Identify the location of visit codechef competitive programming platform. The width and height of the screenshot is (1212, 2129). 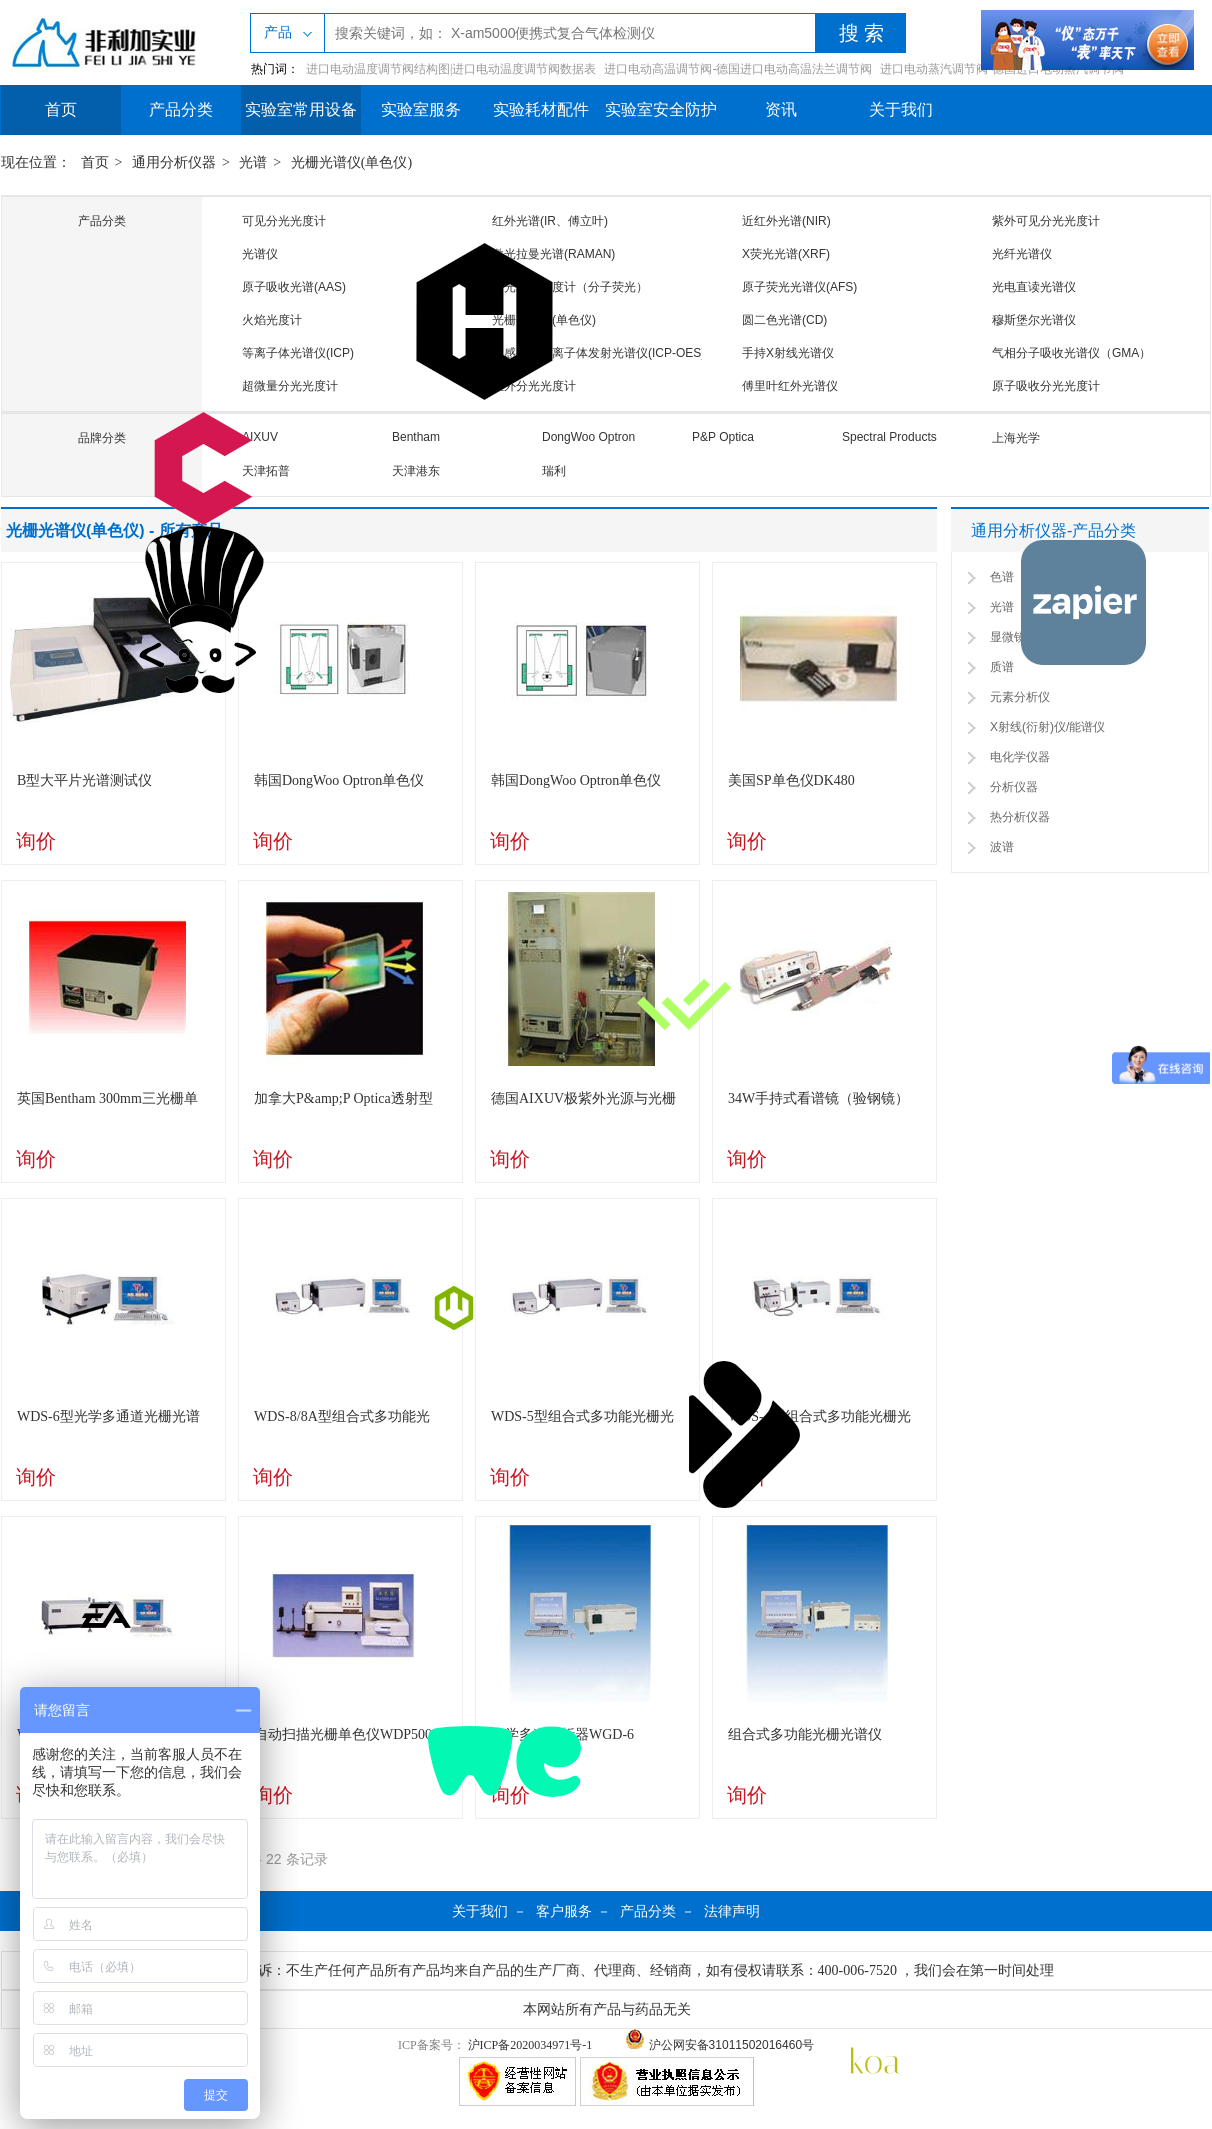
(201, 609).